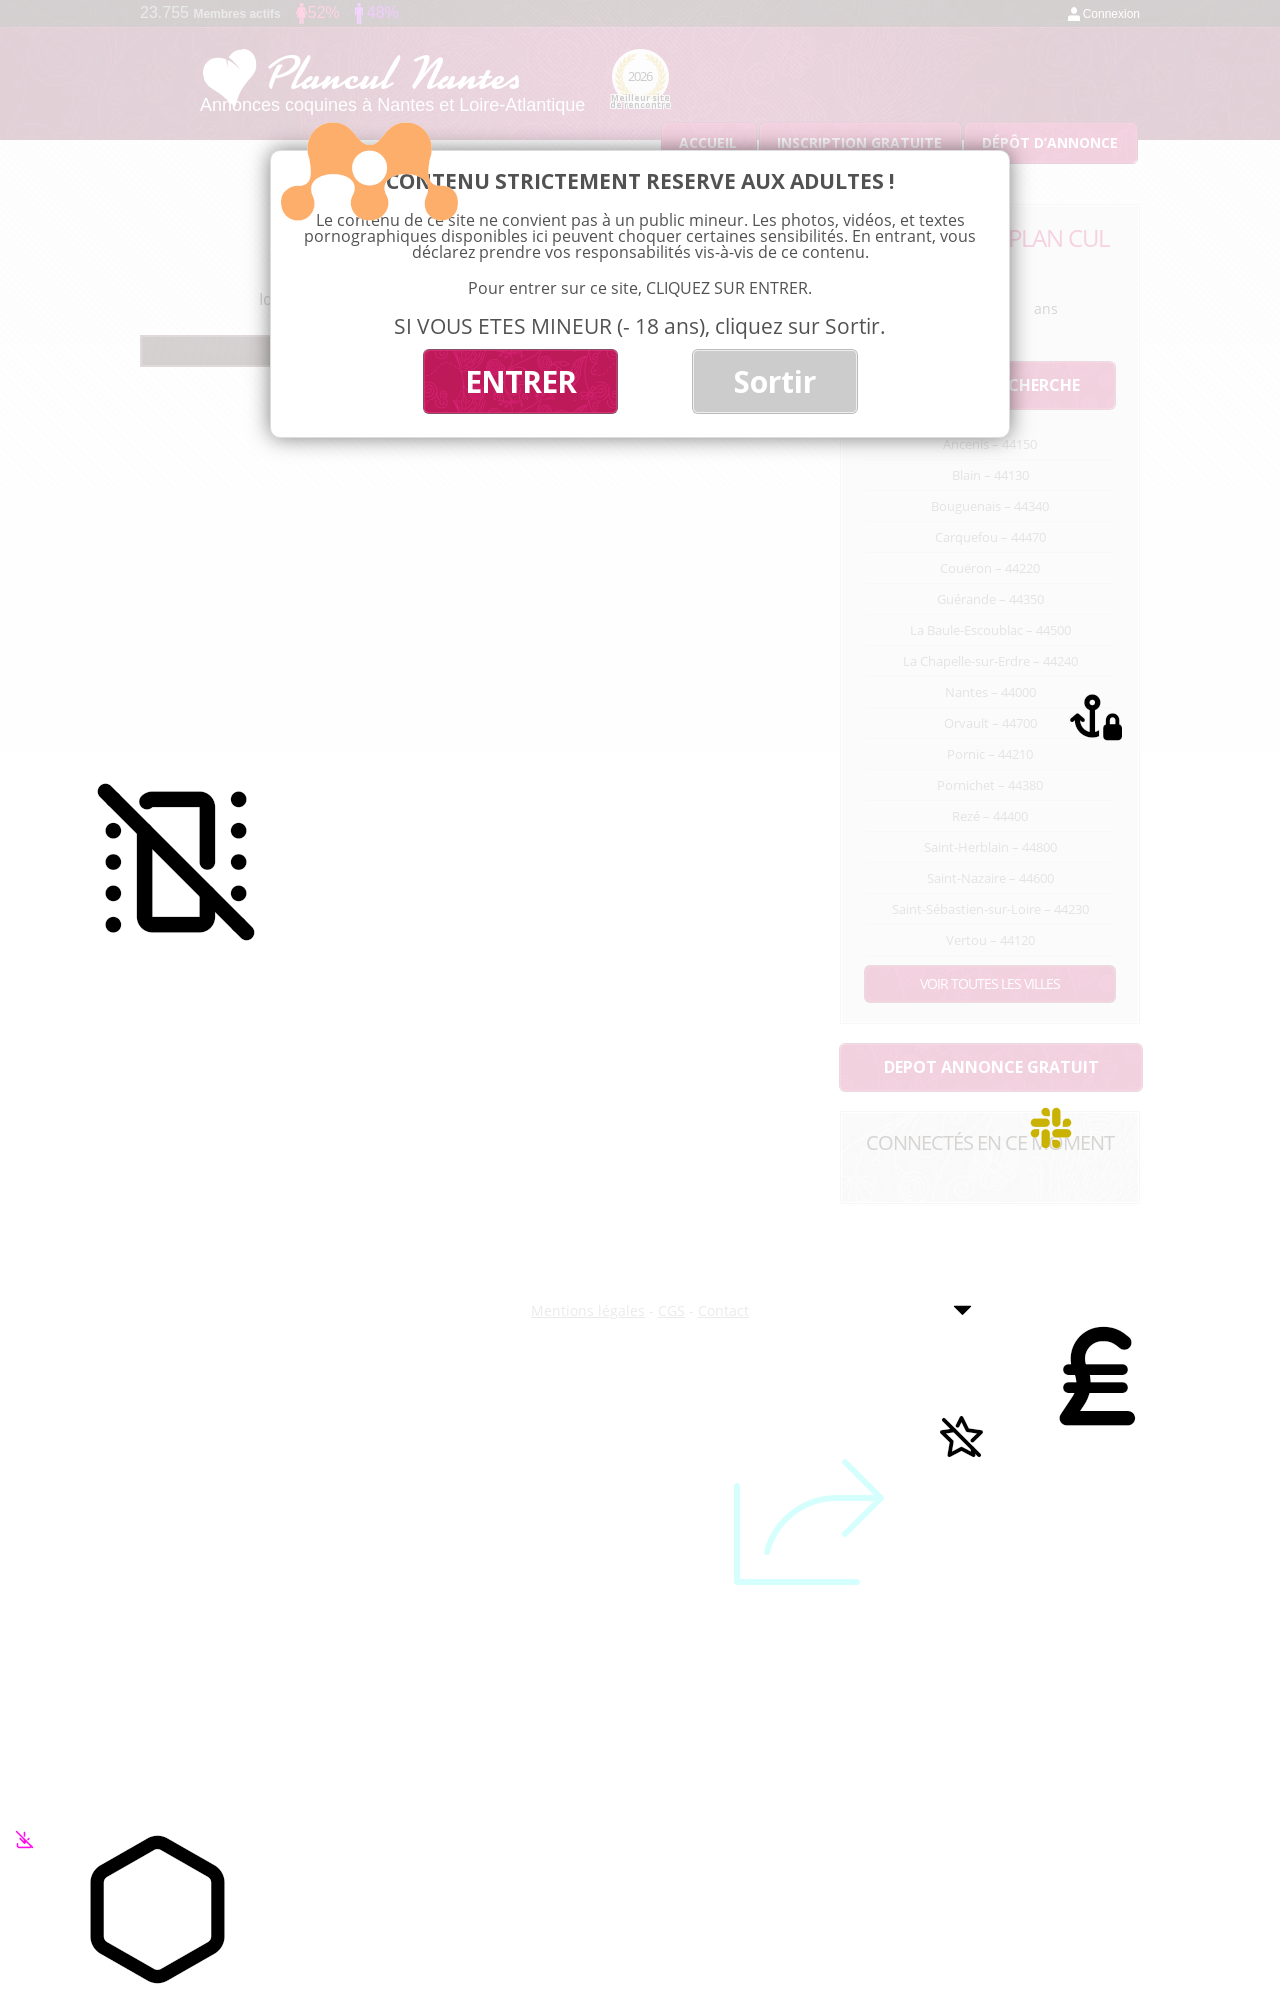 The width and height of the screenshot is (1280, 2000). Describe the element at coordinates (176, 862) in the screenshot. I see `container disabled or unavailable` at that location.